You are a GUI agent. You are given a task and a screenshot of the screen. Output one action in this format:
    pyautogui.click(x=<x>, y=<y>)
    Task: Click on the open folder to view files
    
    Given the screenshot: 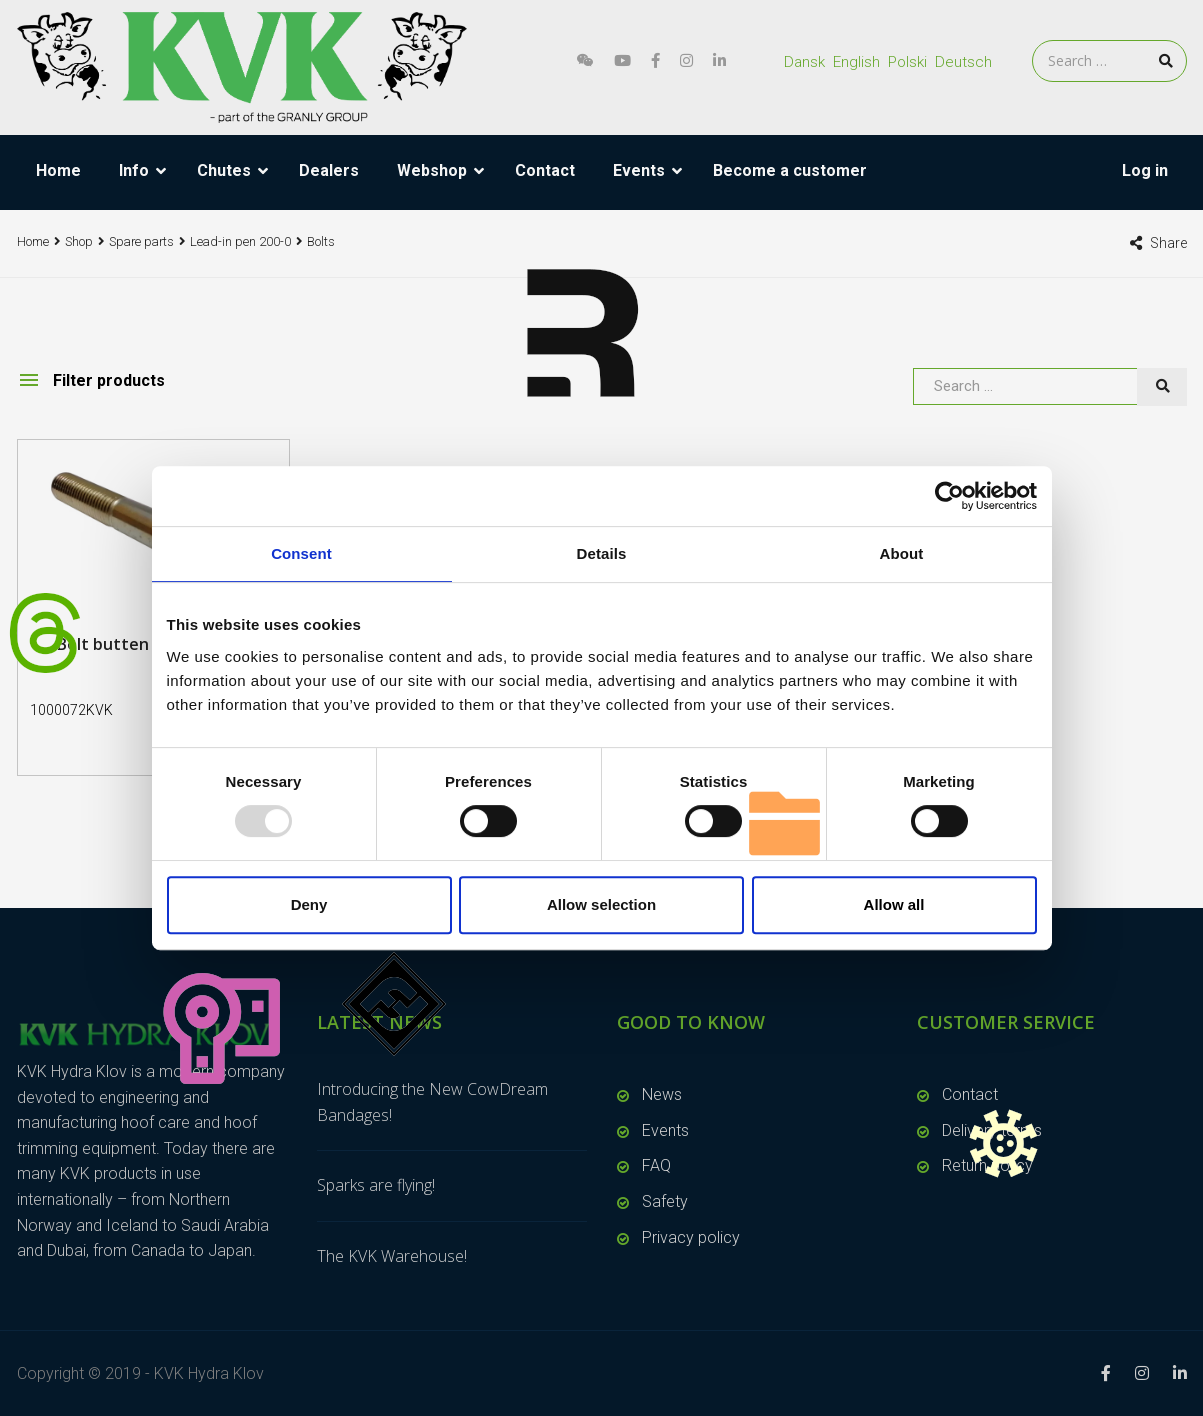 What is the action you would take?
    pyautogui.click(x=784, y=823)
    